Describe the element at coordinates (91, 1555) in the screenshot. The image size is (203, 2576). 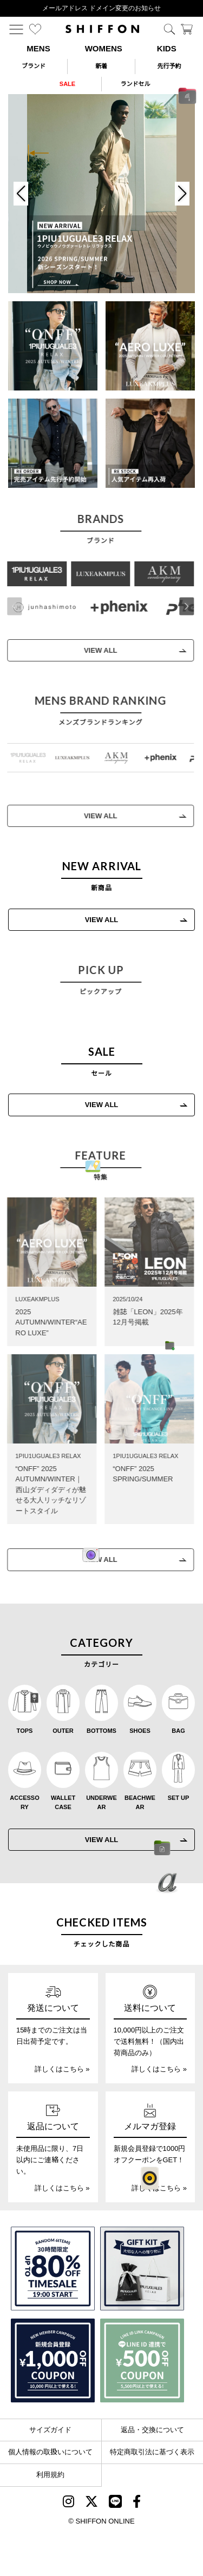
I see `open the cheese webcam application` at that location.